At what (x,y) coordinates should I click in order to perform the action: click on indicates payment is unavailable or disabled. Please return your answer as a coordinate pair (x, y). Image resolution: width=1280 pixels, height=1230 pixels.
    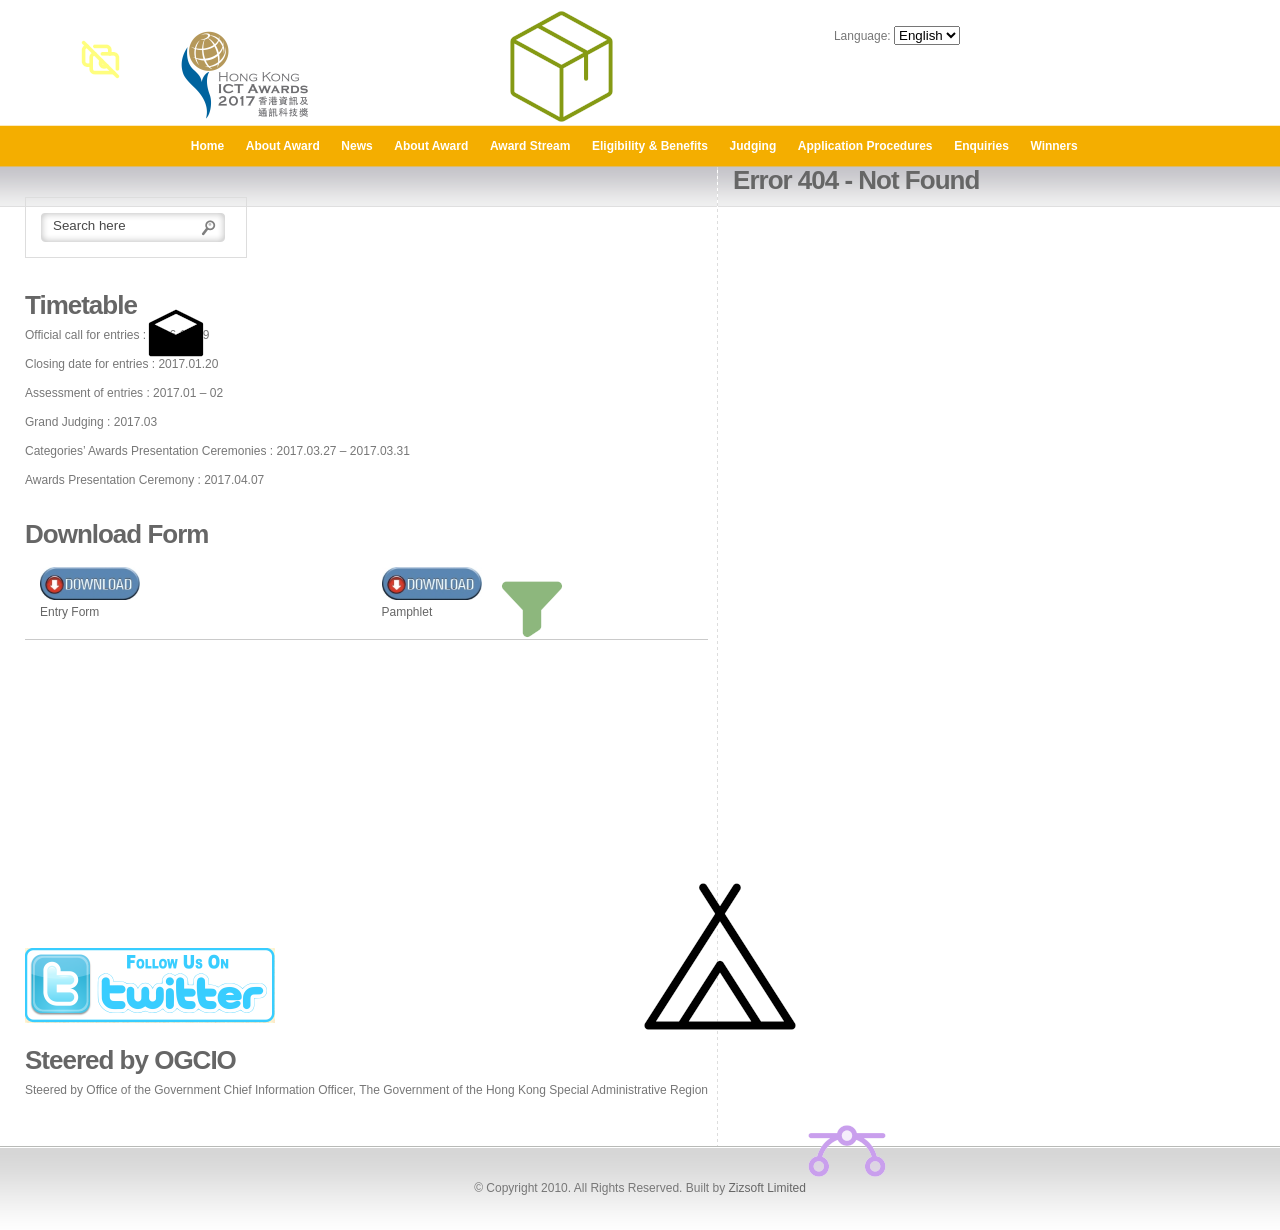
    Looking at the image, I should click on (100, 59).